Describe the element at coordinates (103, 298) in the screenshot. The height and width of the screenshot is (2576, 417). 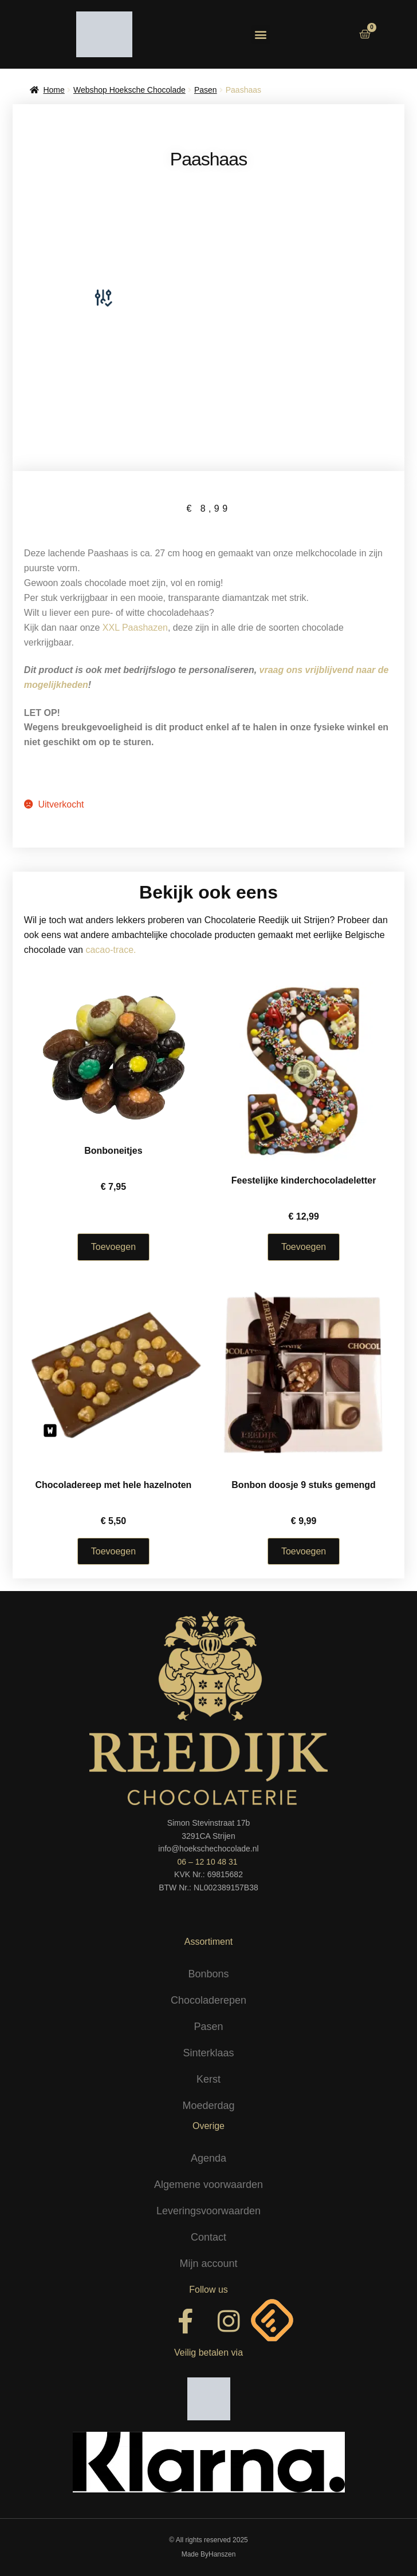
I see `settings saved successfully` at that location.